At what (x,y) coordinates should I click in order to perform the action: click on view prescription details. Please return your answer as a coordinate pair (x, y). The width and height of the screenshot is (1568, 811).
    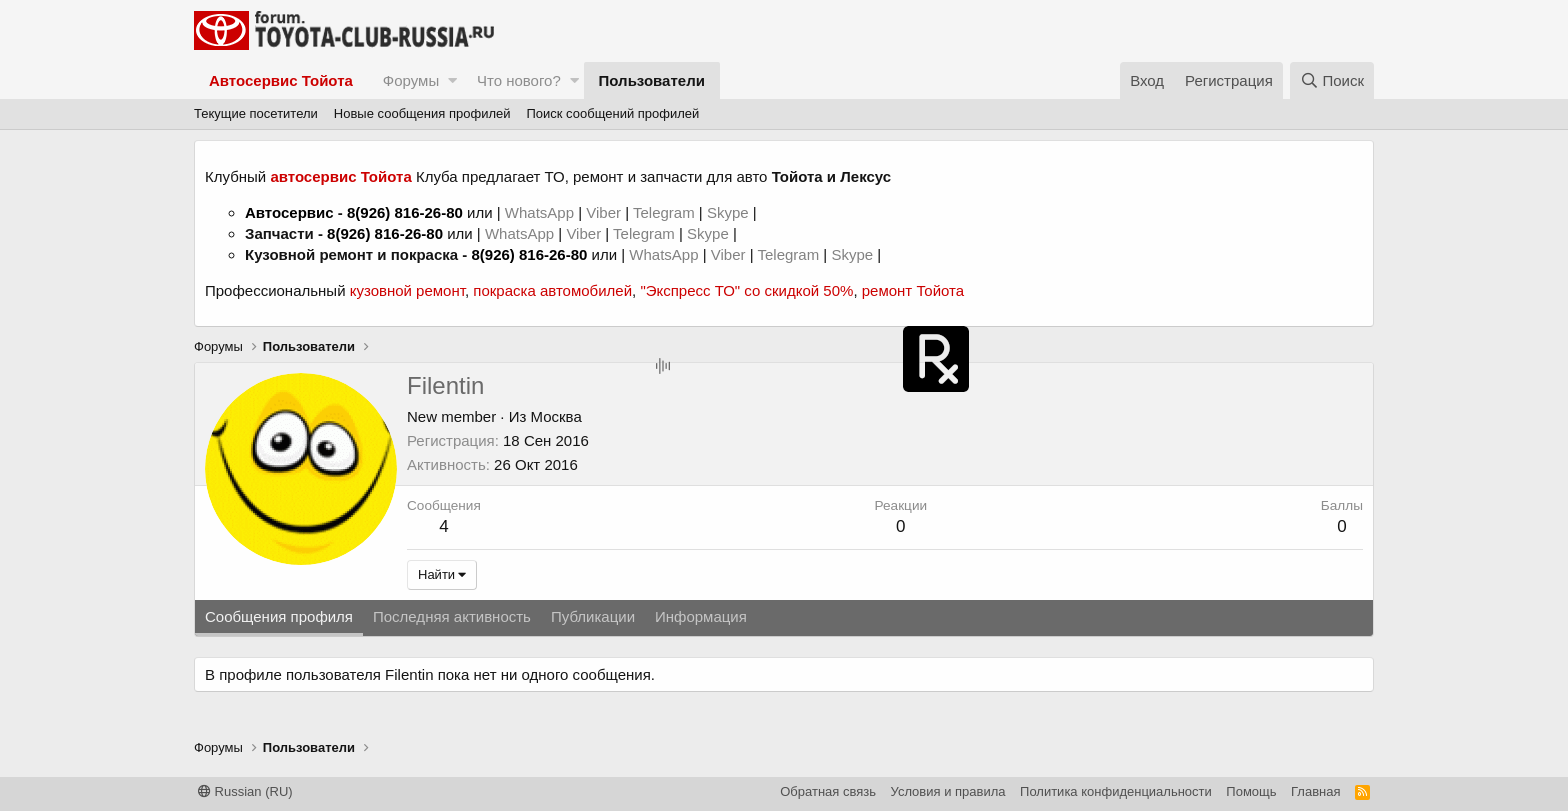
    Looking at the image, I should click on (936, 359).